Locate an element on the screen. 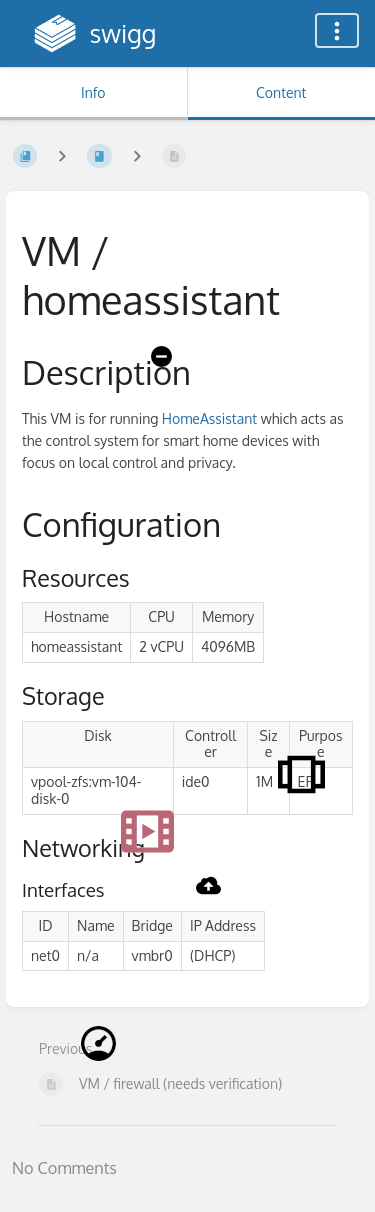 Image resolution: width=375 pixels, height=1212 pixels. access the dashboard overview is located at coordinates (98, 1043).